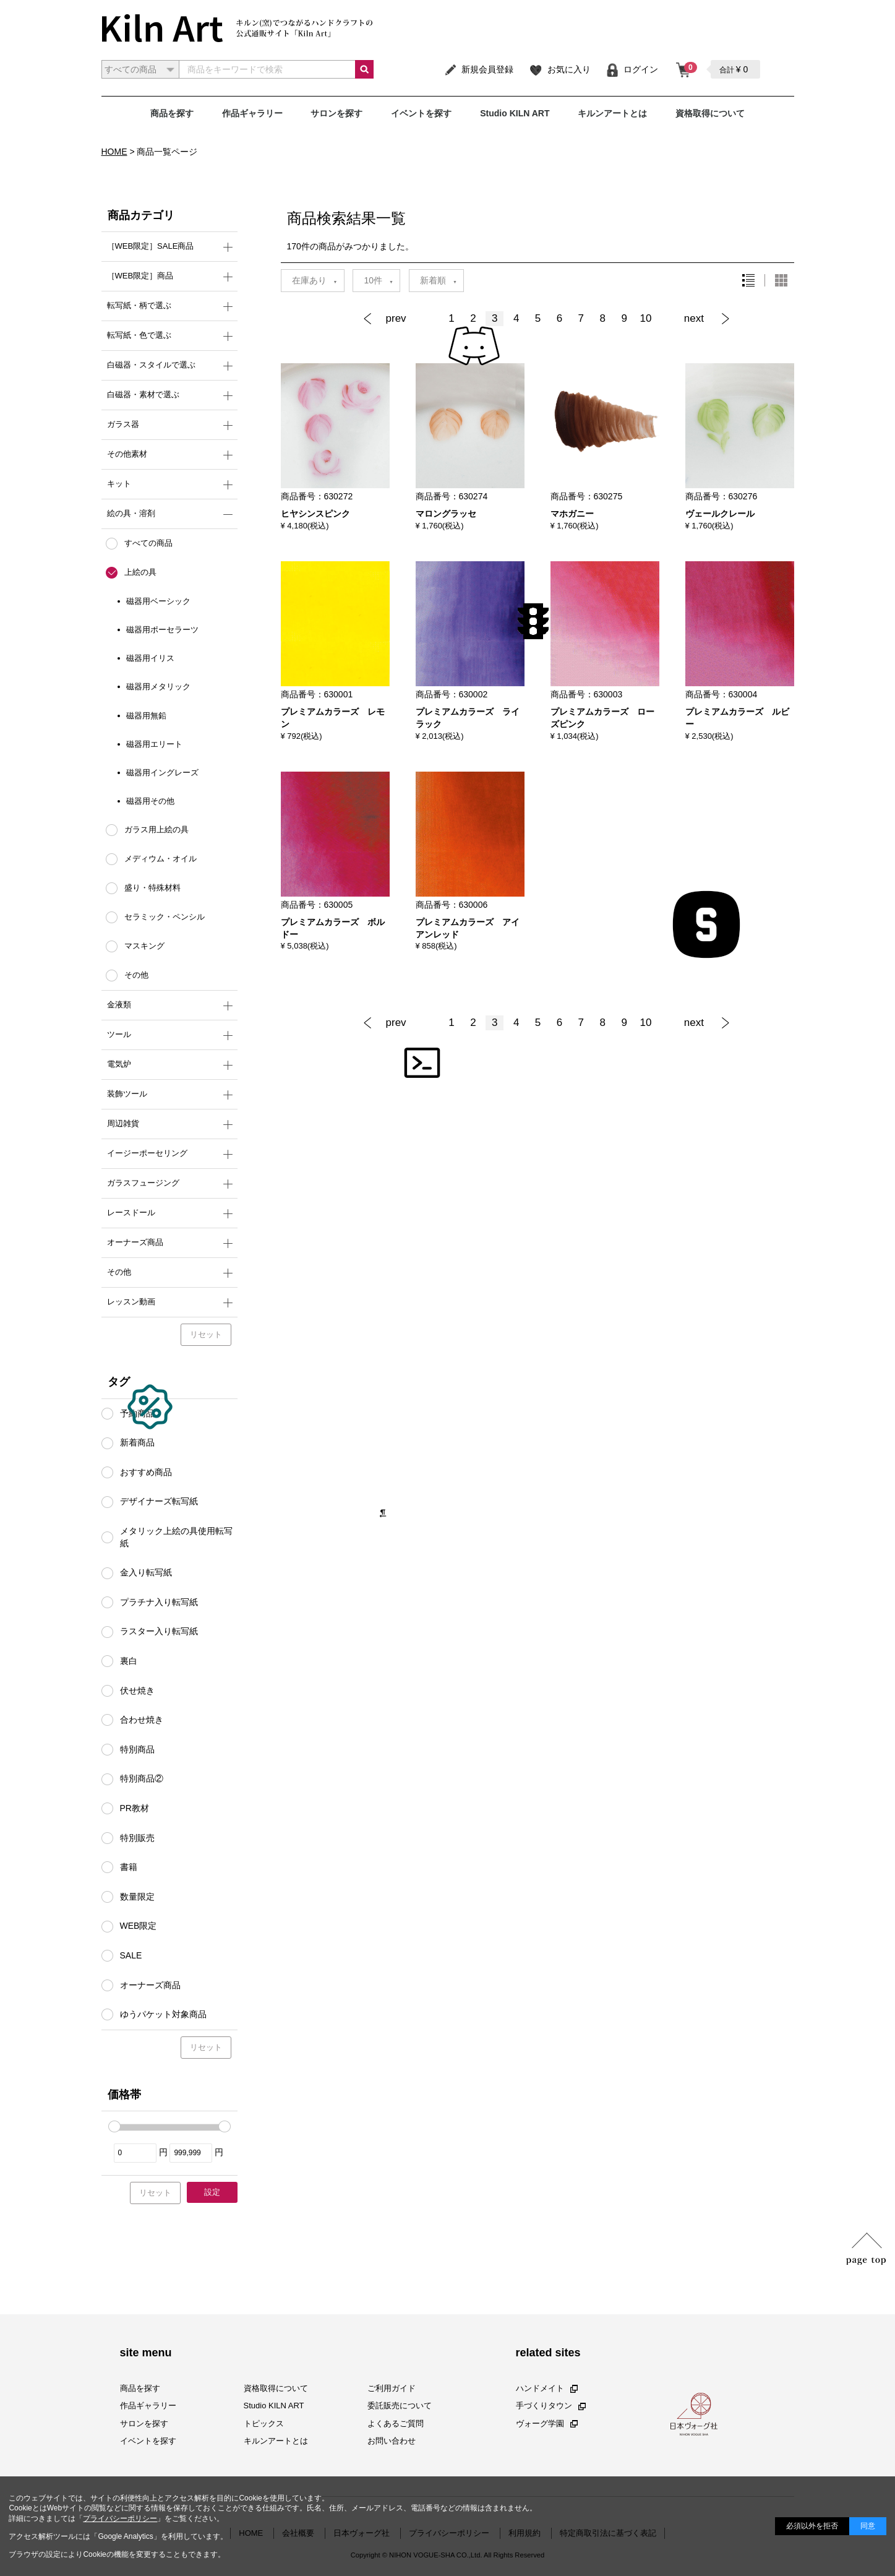 This screenshot has width=895, height=2576. Describe the element at coordinates (474, 345) in the screenshot. I see `open Discord` at that location.